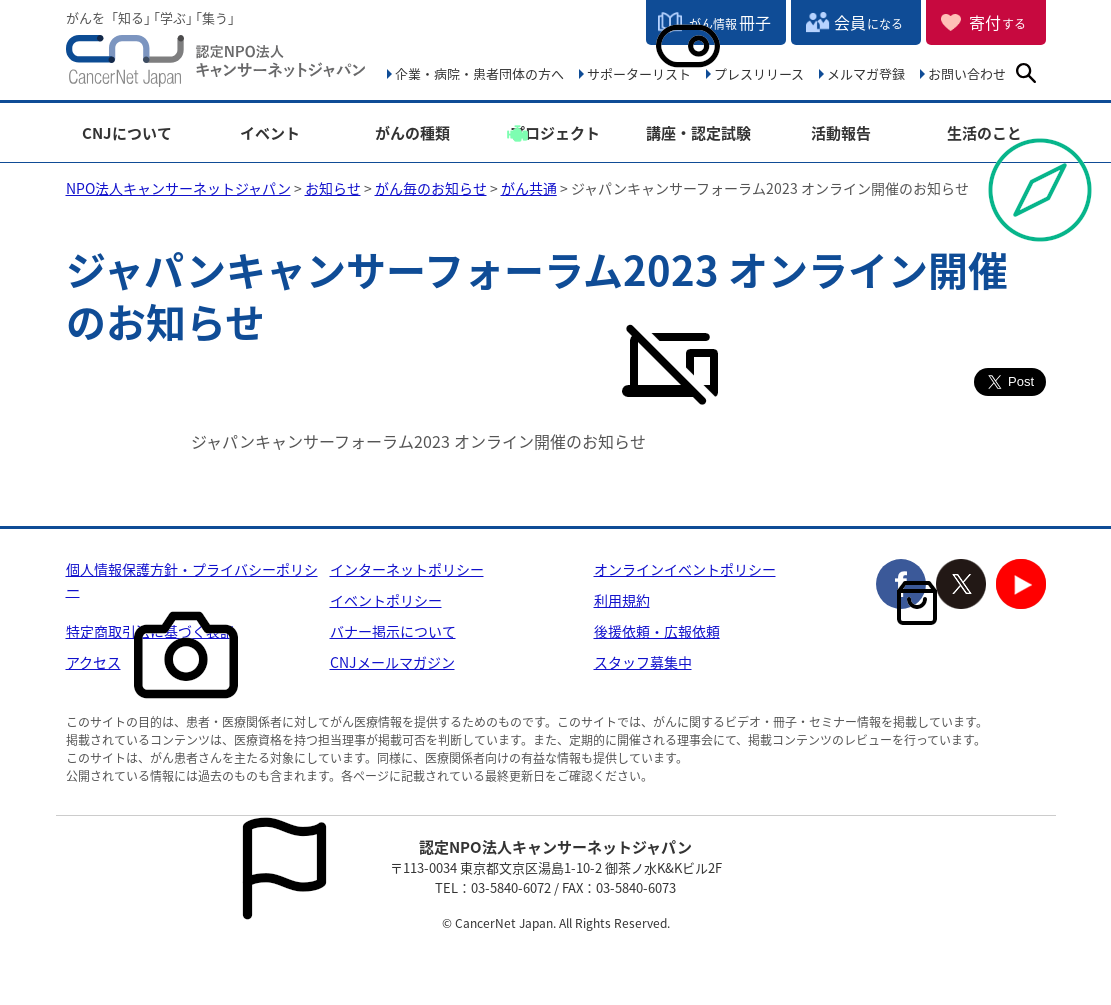 The height and width of the screenshot is (1005, 1111). I want to click on take a photo, so click(186, 655).